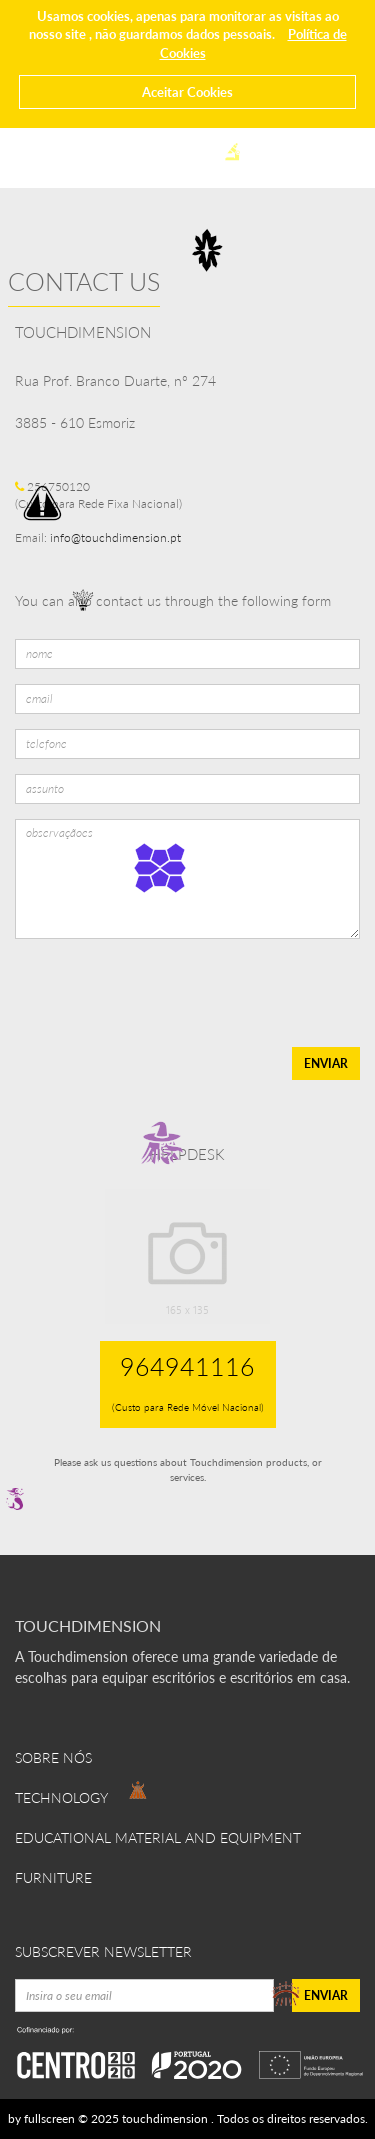 This screenshot has height=2139, width=375. I want to click on access halloween or spooky themed content, so click(162, 1143).